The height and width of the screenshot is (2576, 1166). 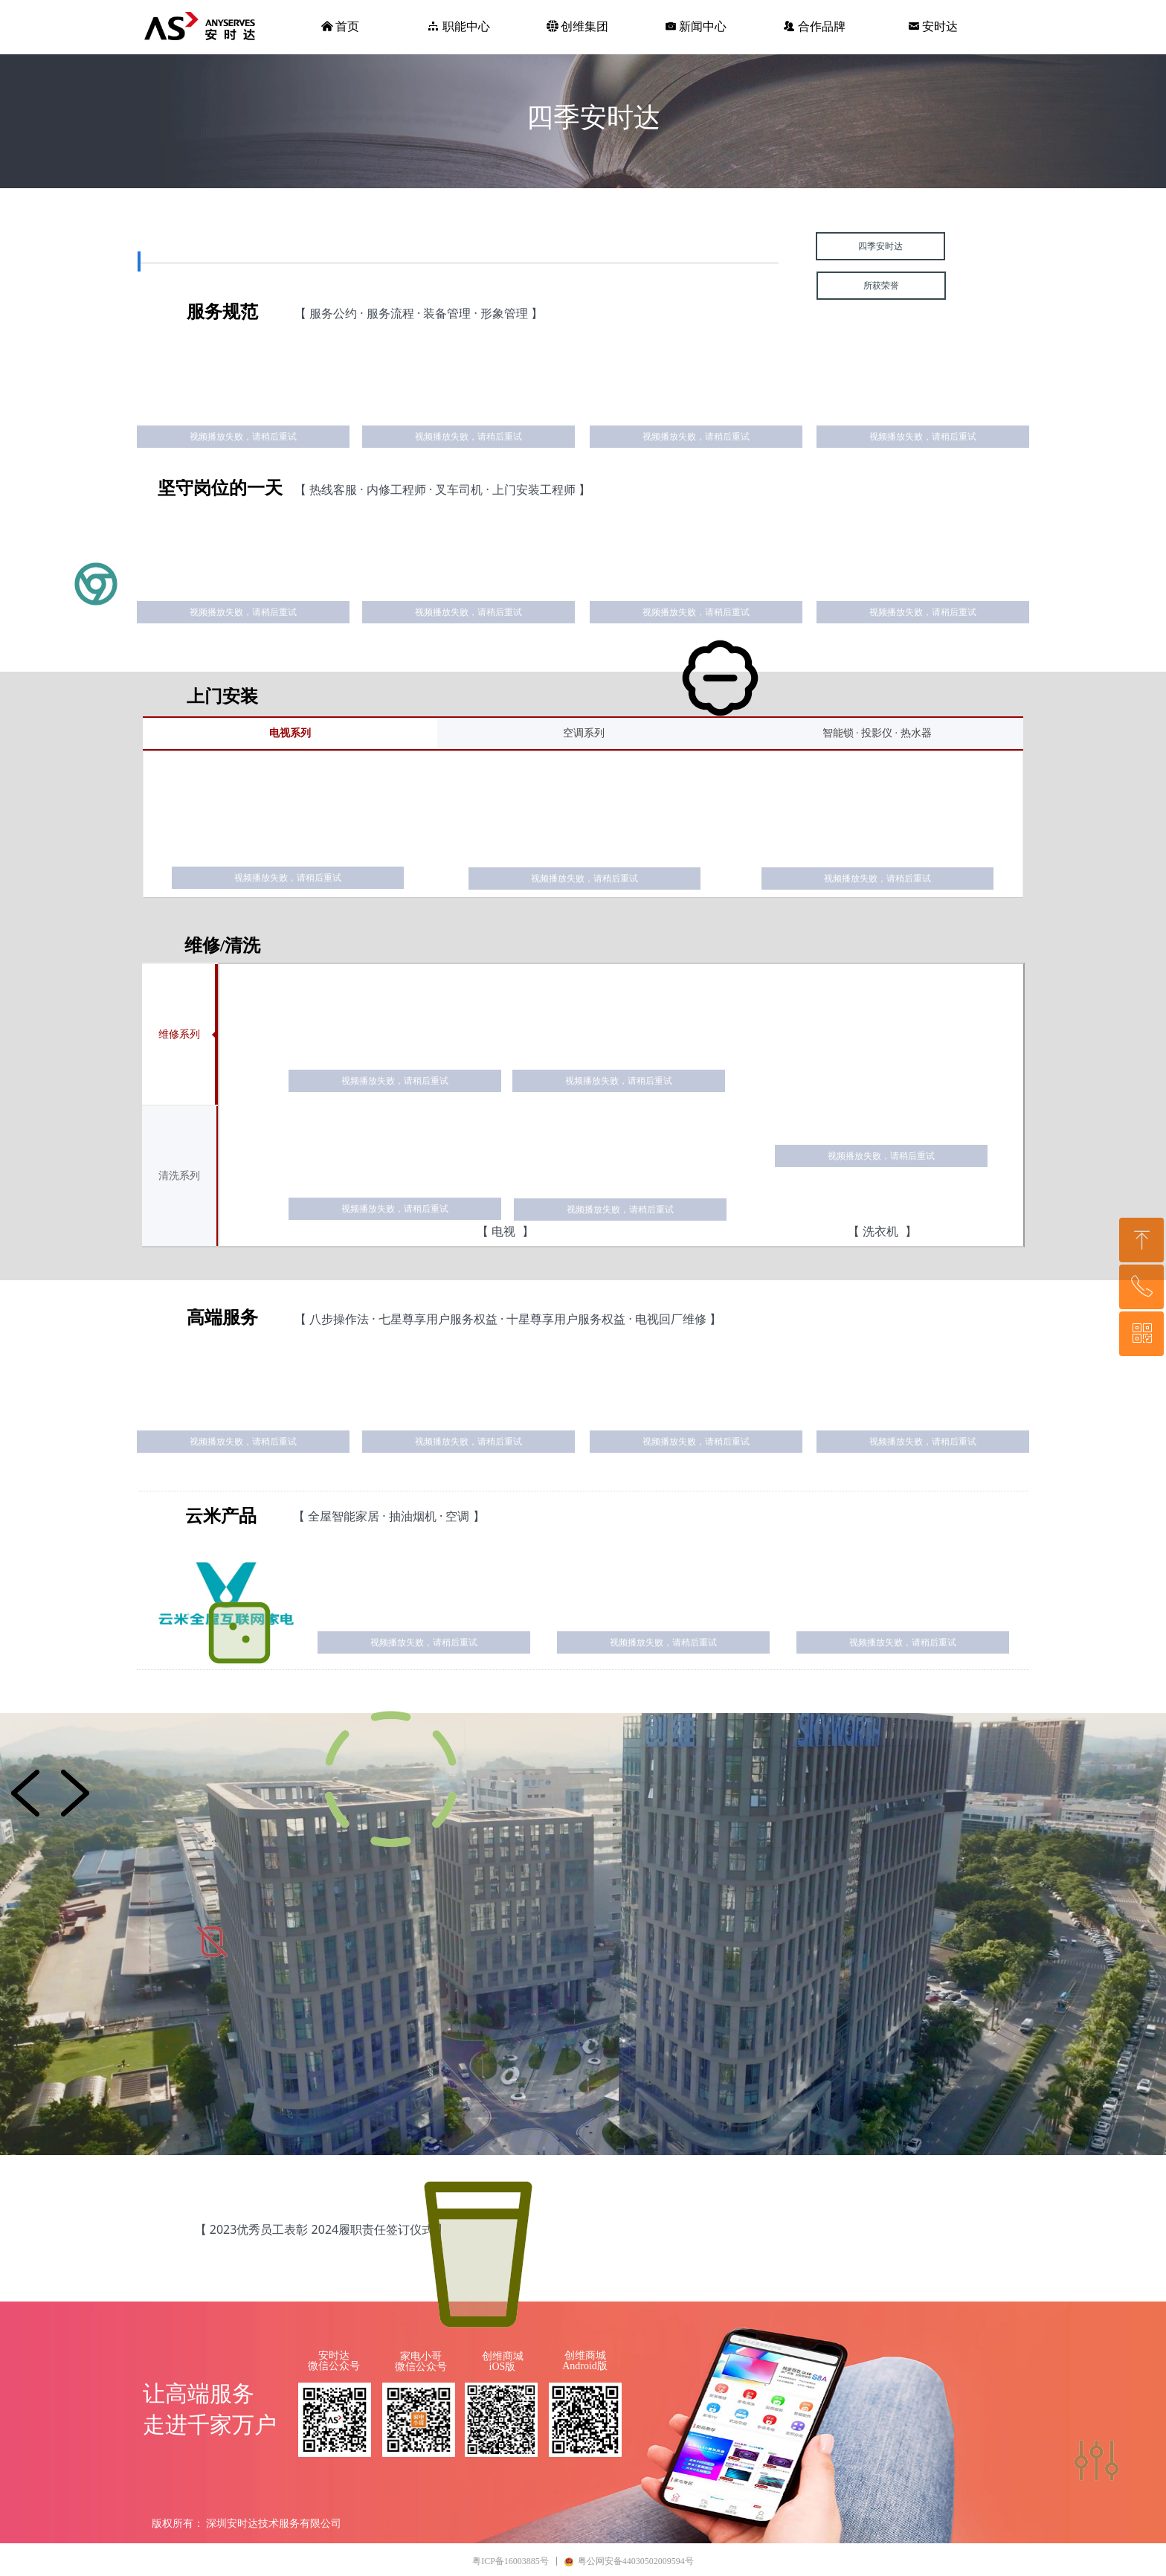 What do you see at coordinates (239, 1633) in the screenshot?
I see `roll the dice in a game` at bounding box center [239, 1633].